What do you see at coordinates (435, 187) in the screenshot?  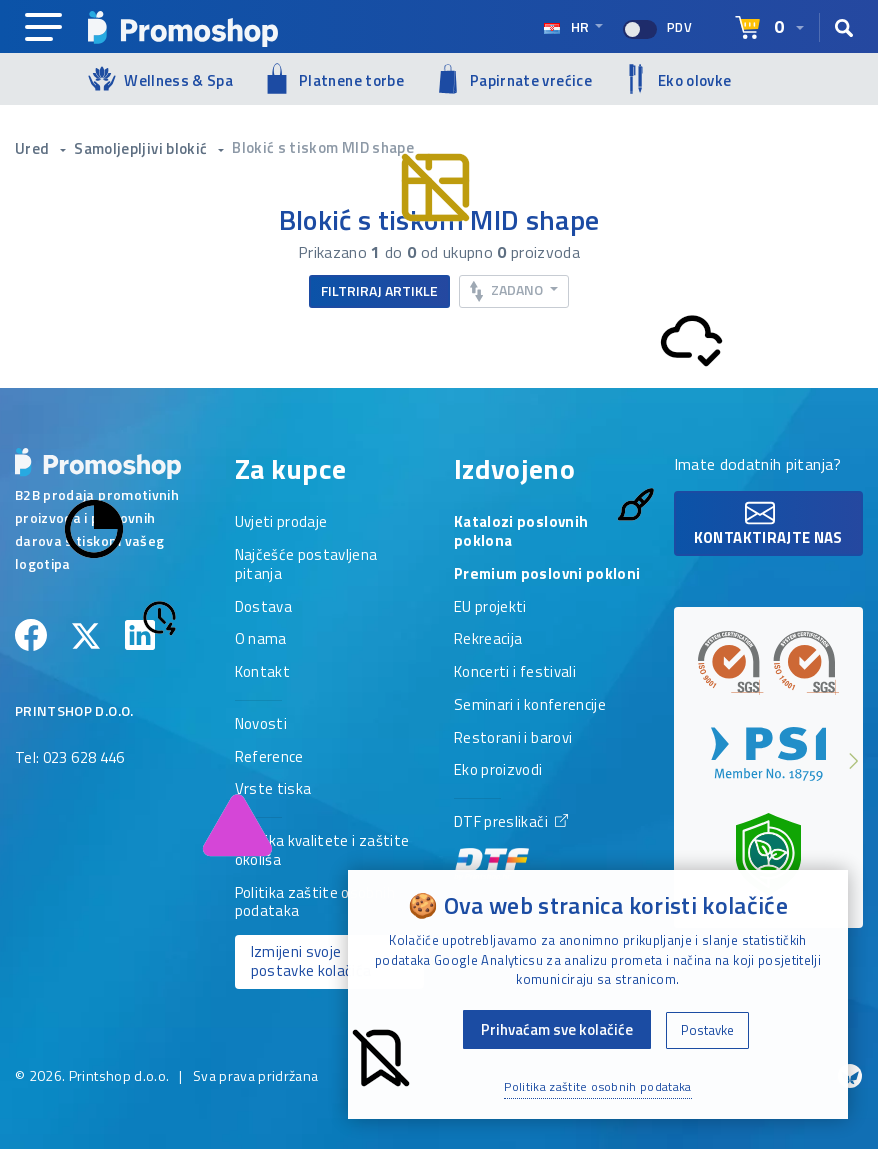 I see `disable table view` at bounding box center [435, 187].